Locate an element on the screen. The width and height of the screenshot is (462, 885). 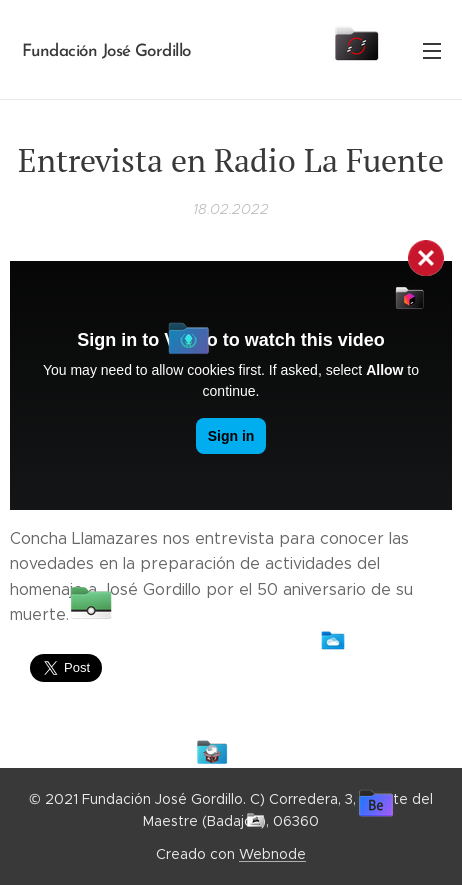
stop or cancel the current process is located at coordinates (426, 258).